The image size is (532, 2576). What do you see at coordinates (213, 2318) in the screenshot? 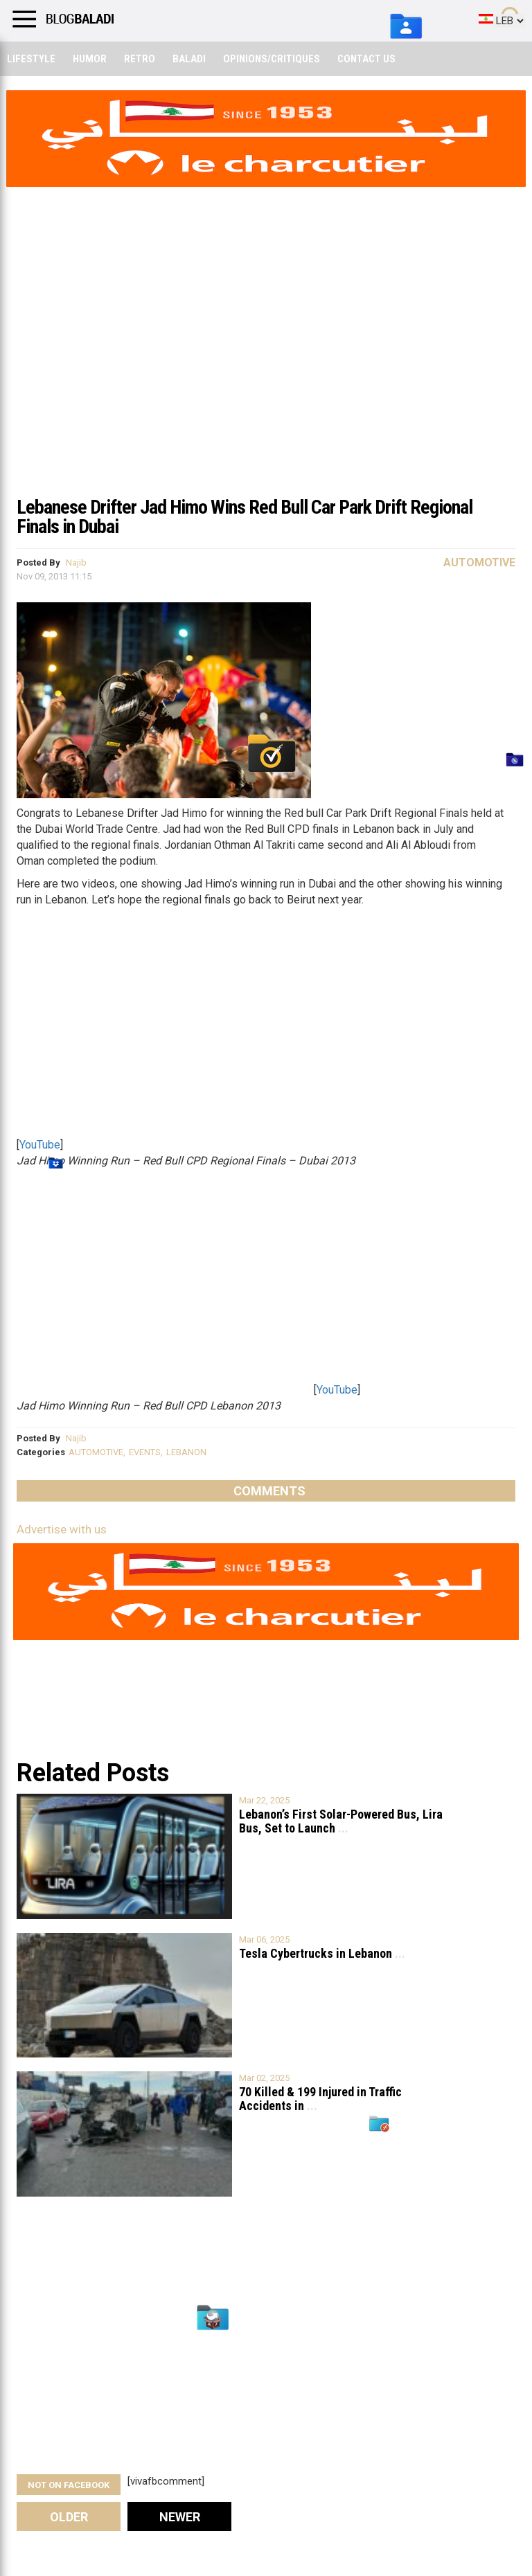
I see `folder containing portableapps packages` at bounding box center [213, 2318].